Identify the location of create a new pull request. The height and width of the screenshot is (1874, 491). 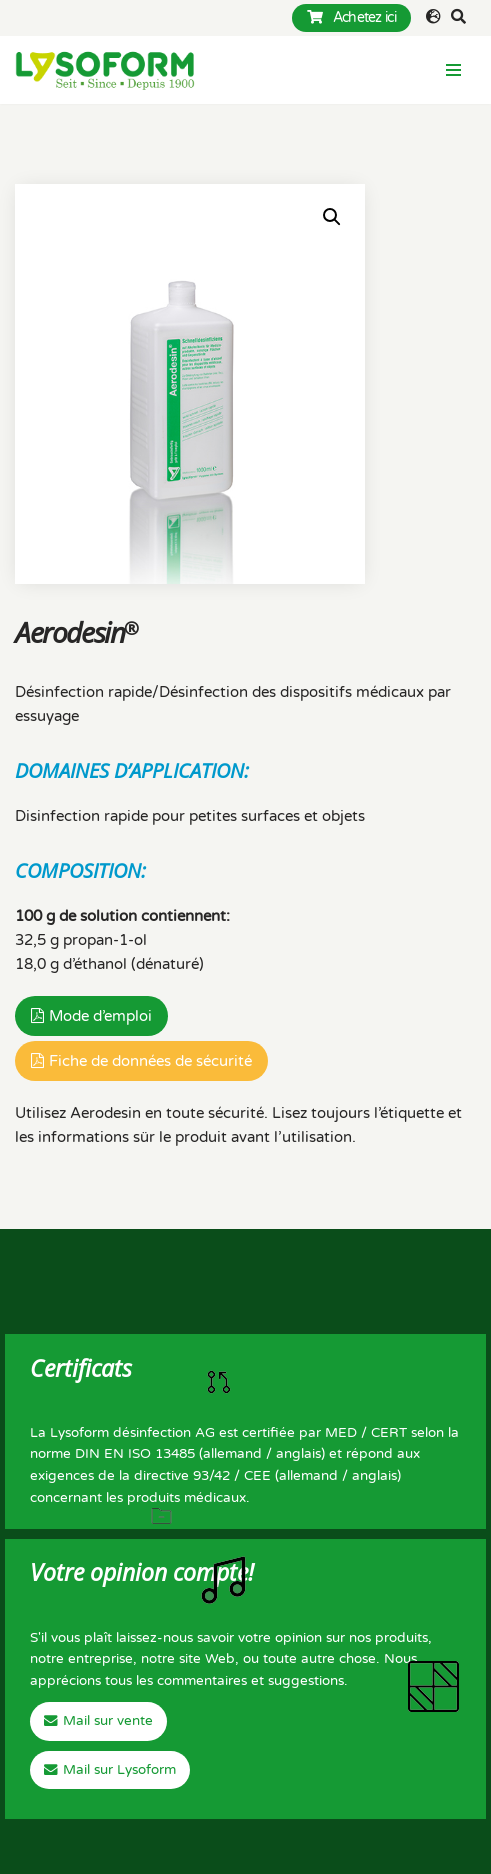
(218, 1382).